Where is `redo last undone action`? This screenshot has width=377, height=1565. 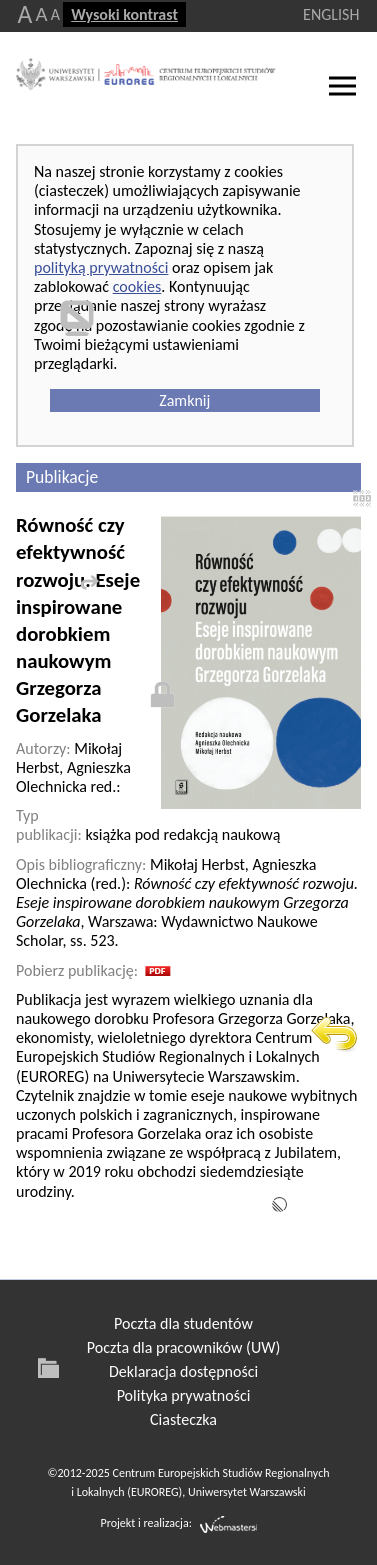
redo last undone action is located at coordinates (89, 582).